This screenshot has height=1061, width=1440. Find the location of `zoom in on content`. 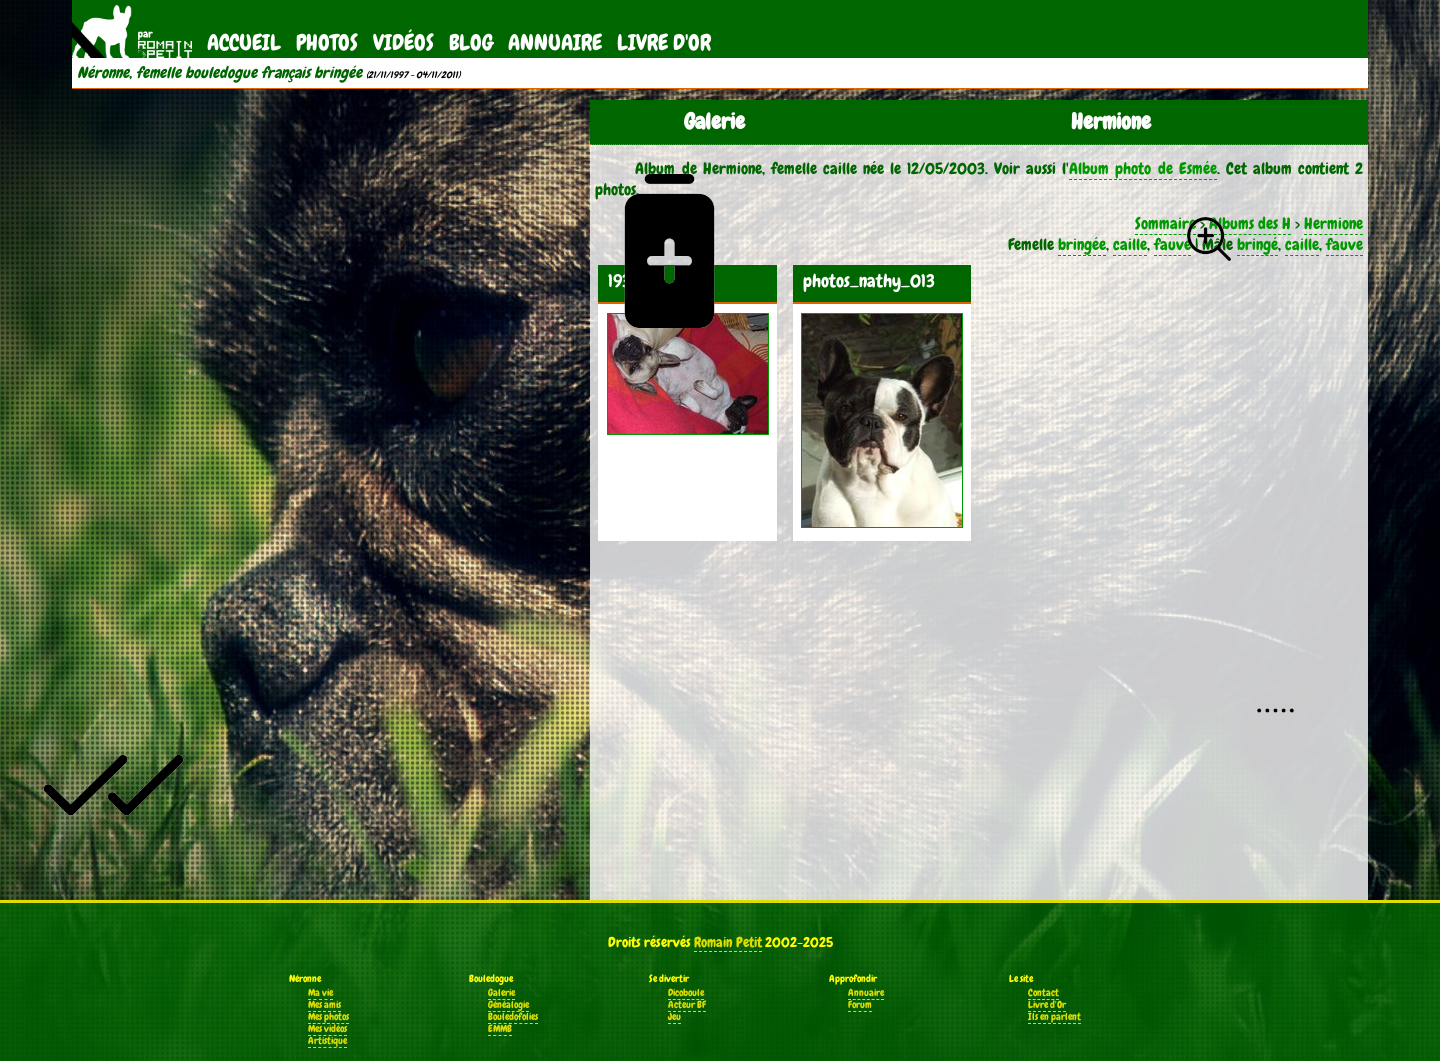

zoom in on content is located at coordinates (1209, 239).